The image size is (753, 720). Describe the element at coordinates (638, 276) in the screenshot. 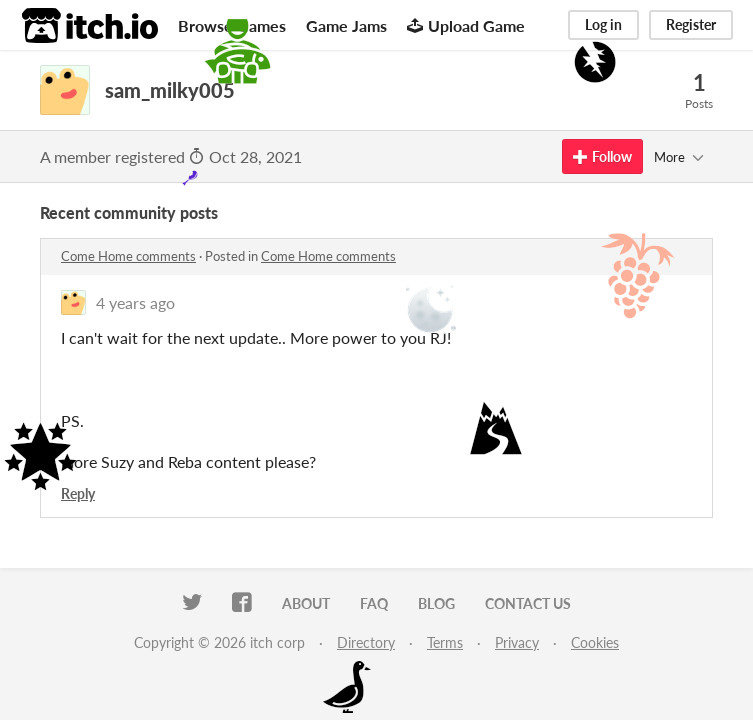

I see `select grapes as a food or ingredient item` at that location.